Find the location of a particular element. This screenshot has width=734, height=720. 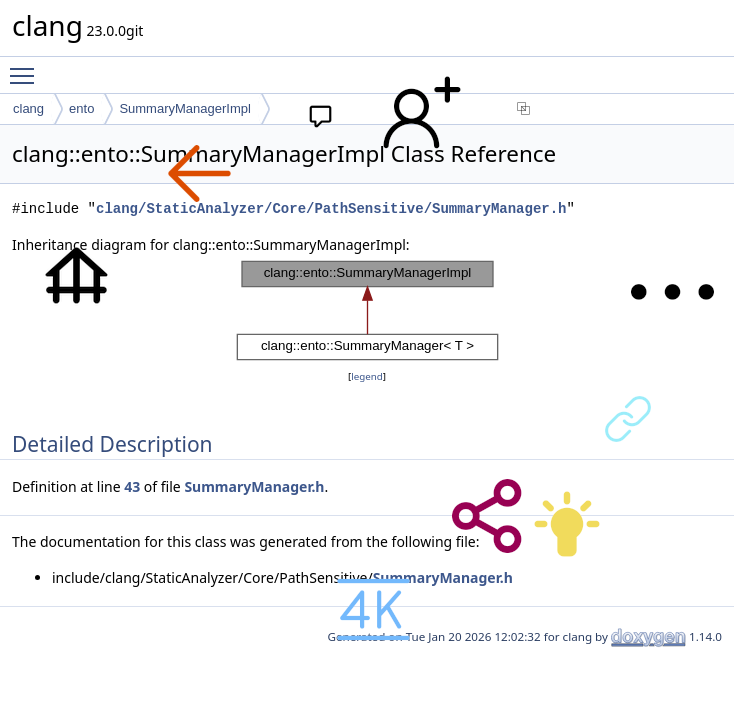

indicates 4K video resolution quality is located at coordinates (373, 609).